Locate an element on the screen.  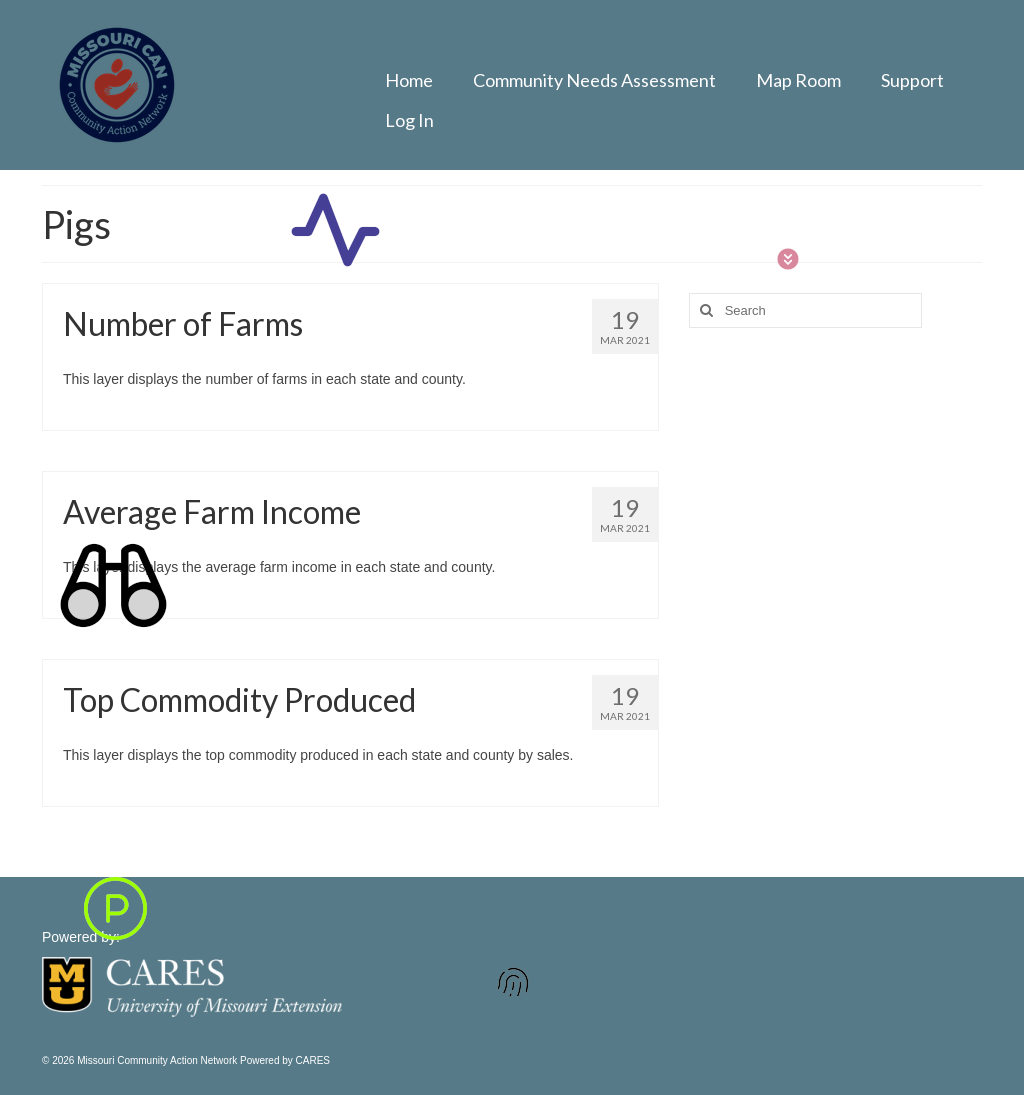
search or explore content is located at coordinates (113, 585).